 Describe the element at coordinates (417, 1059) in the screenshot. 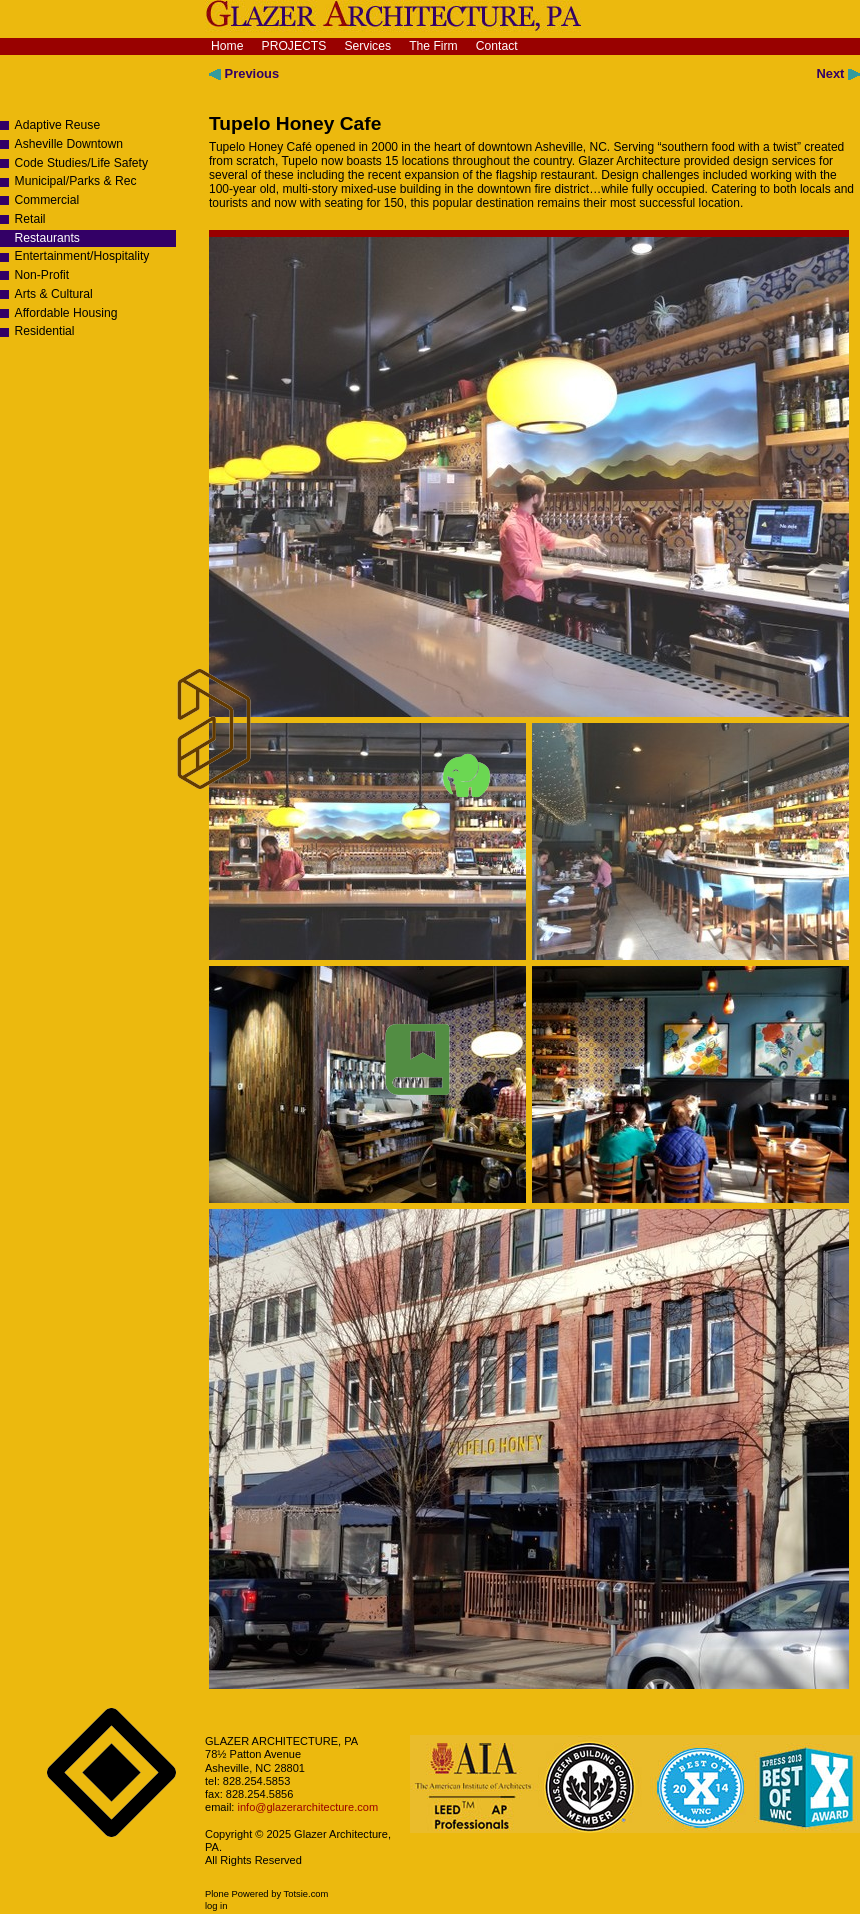

I see `access your bookmarked items` at that location.